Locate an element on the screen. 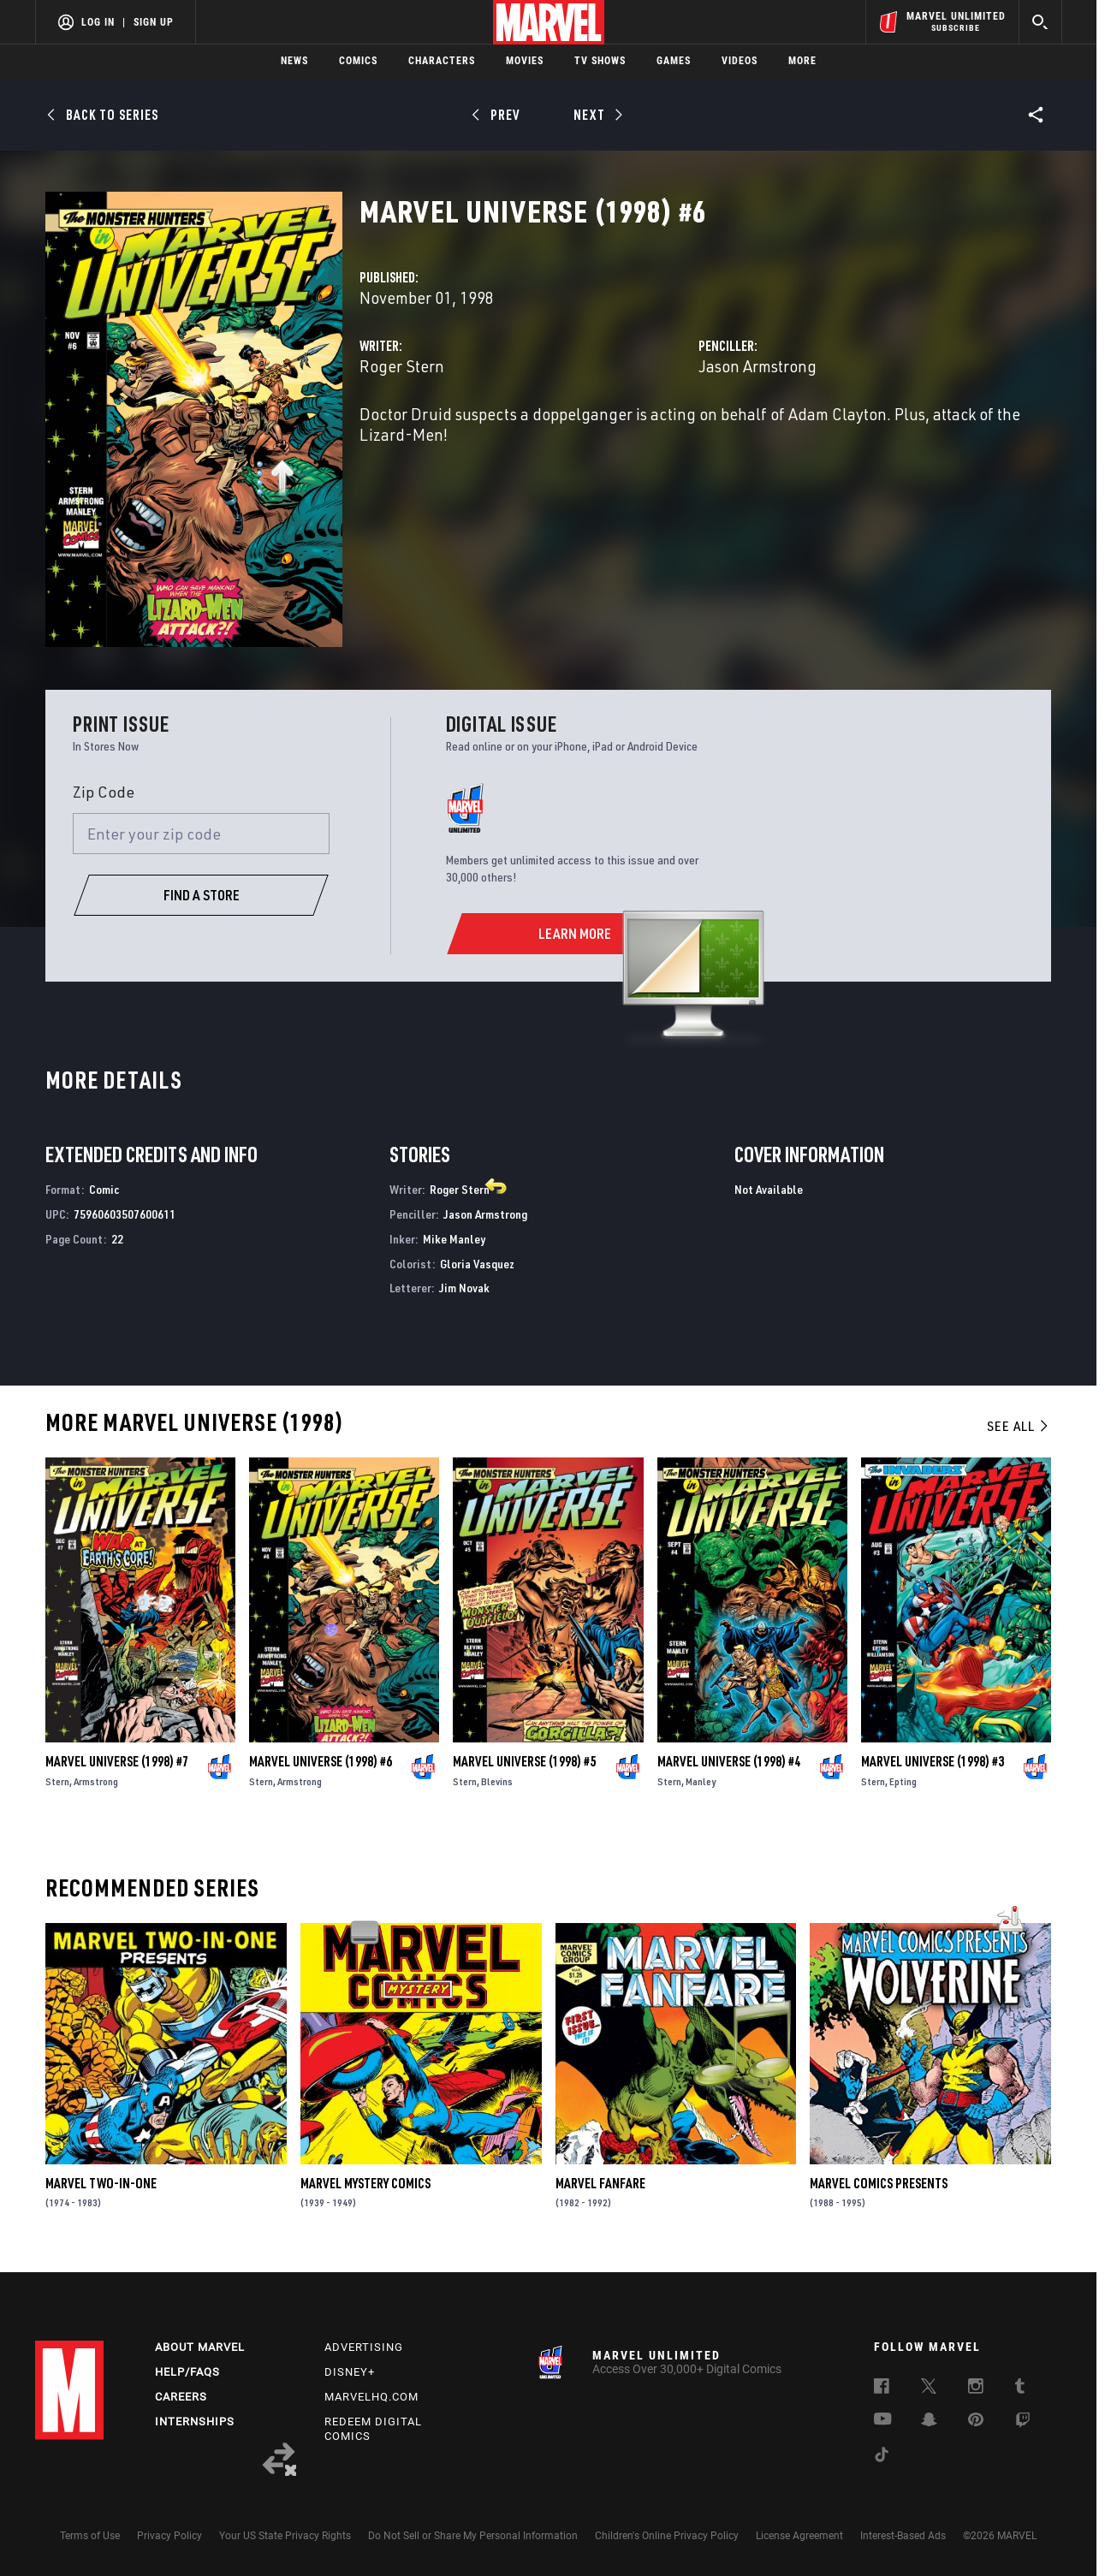 The height and width of the screenshot is (2576, 1105). access network workgroup or shared resources is located at coordinates (331, 1629).